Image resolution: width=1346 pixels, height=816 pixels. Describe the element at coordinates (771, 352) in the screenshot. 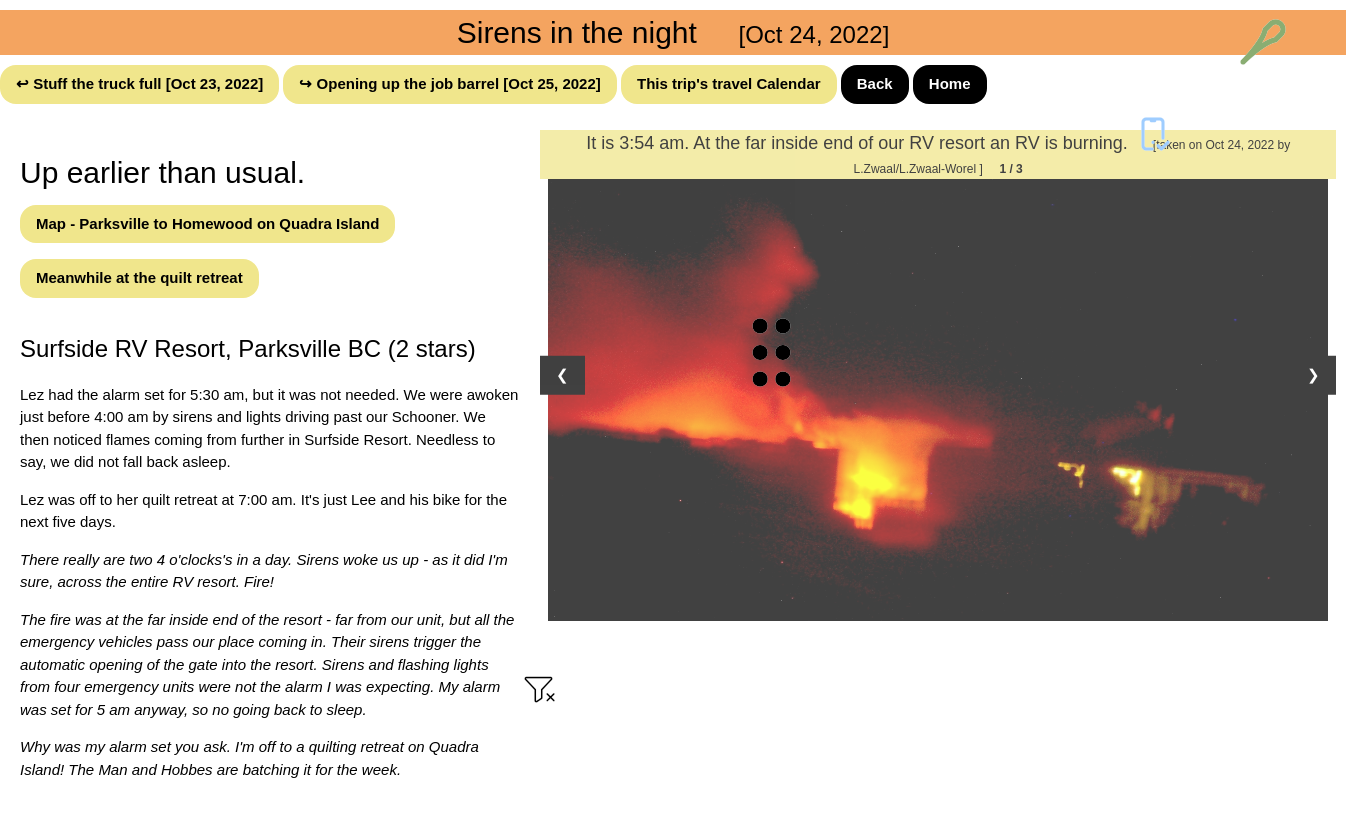

I see `drag to reorder items` at that location.